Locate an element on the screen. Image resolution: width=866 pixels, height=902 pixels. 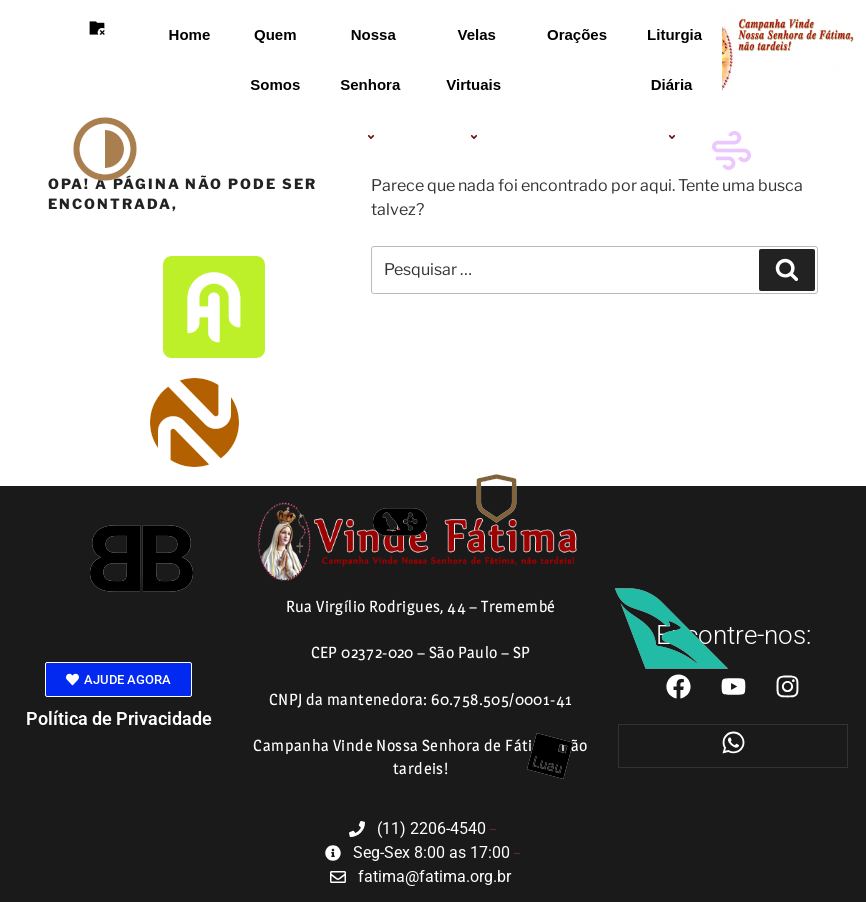
delete a folder is located at coordinates (97, 28).